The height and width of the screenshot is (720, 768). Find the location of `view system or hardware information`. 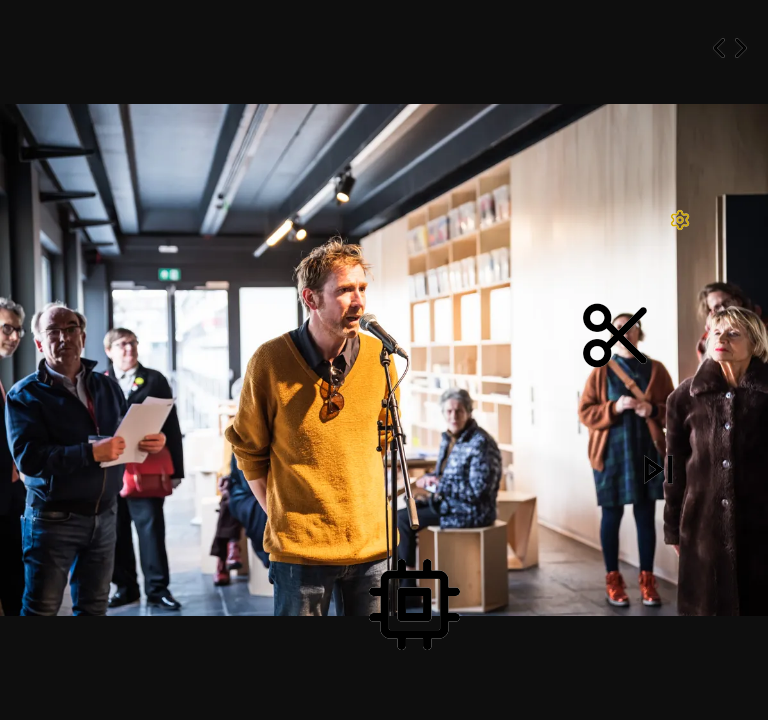

view system or hardware information is located at coordinates (414, 604).